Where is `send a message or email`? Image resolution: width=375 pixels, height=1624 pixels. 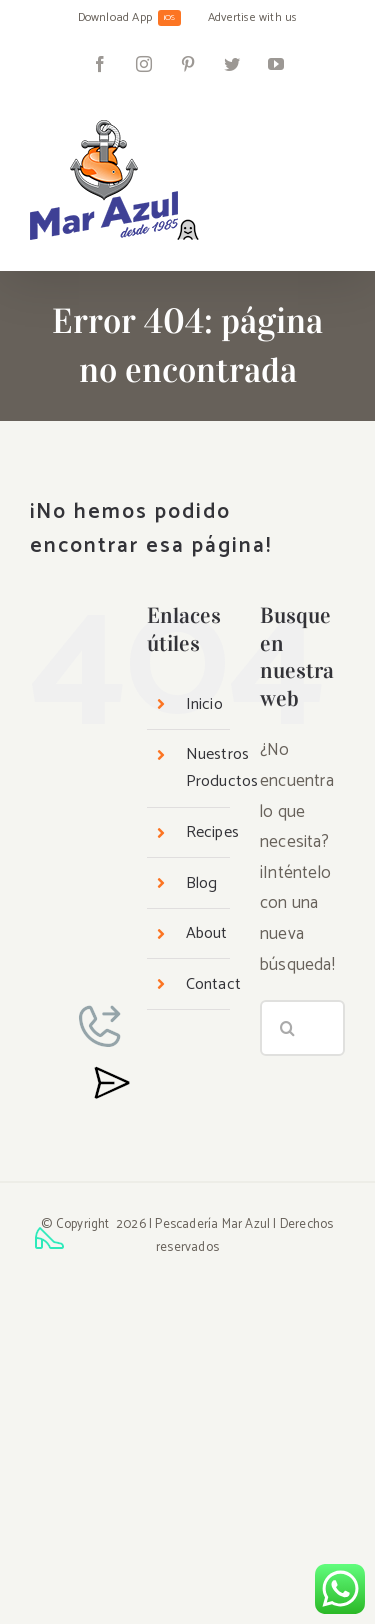
send a message or email is located at coordinates (112, 1083).